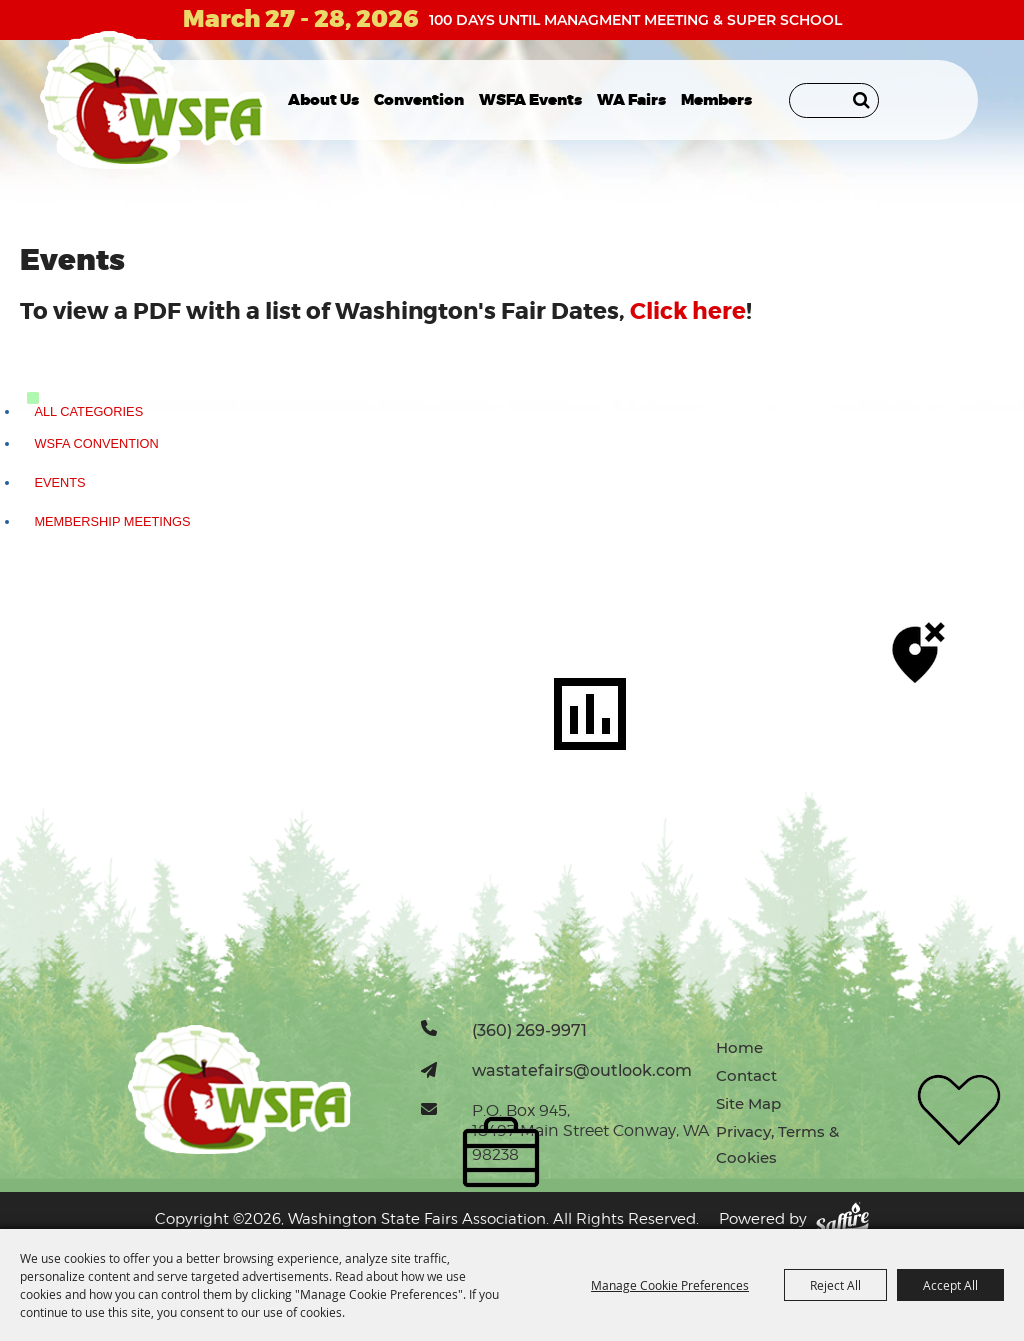  What do you see at coordinates (915, 652) in the screenshot?
I see `remove a saved location pin` at bounding box center [915, 652].